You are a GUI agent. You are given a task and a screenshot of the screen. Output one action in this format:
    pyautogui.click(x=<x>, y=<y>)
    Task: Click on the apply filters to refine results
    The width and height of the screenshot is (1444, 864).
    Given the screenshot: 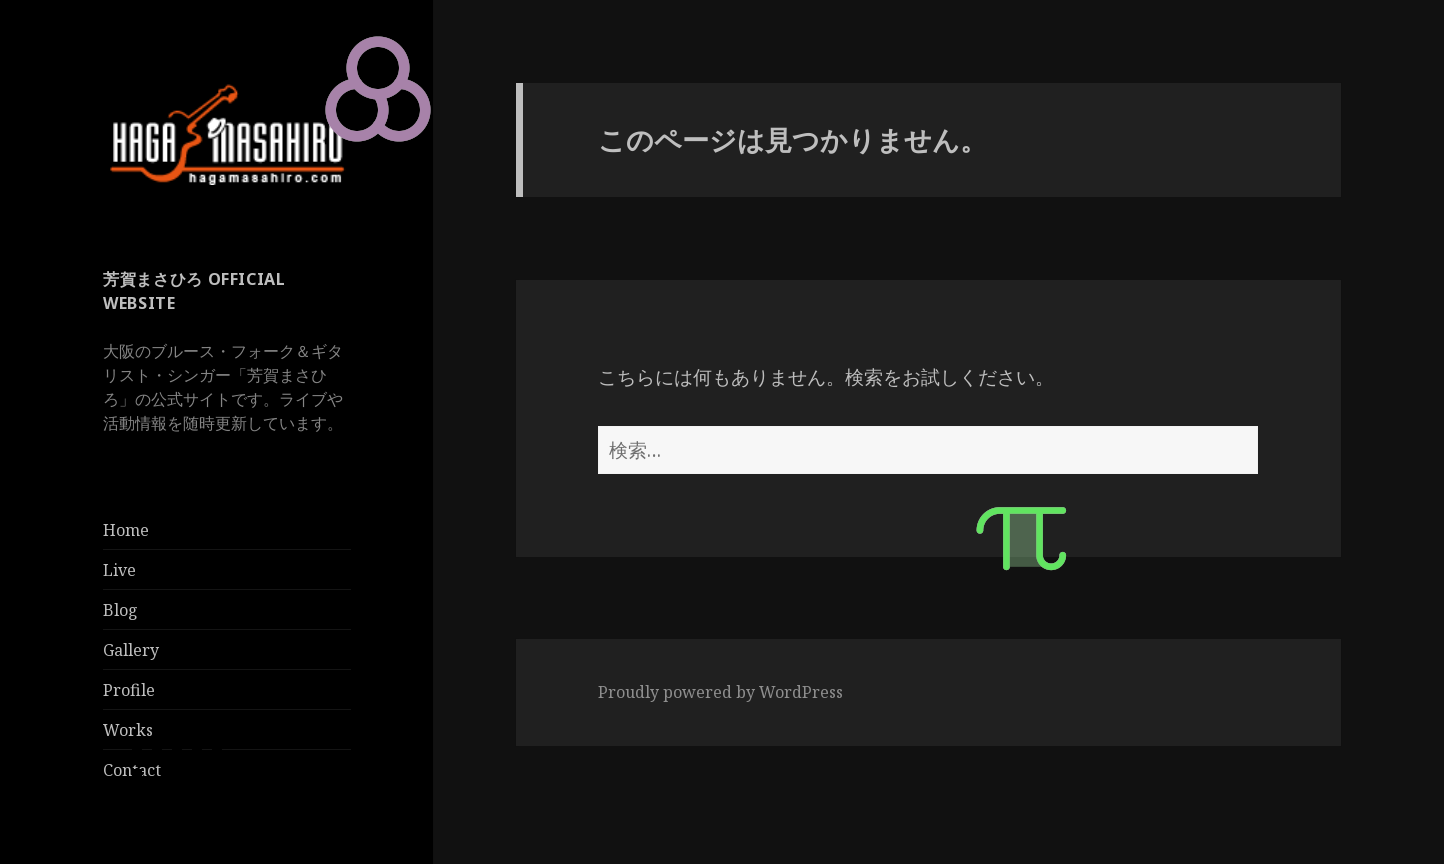 What is the action you would take?
    pyautogui.click(x=378, y=89)
    